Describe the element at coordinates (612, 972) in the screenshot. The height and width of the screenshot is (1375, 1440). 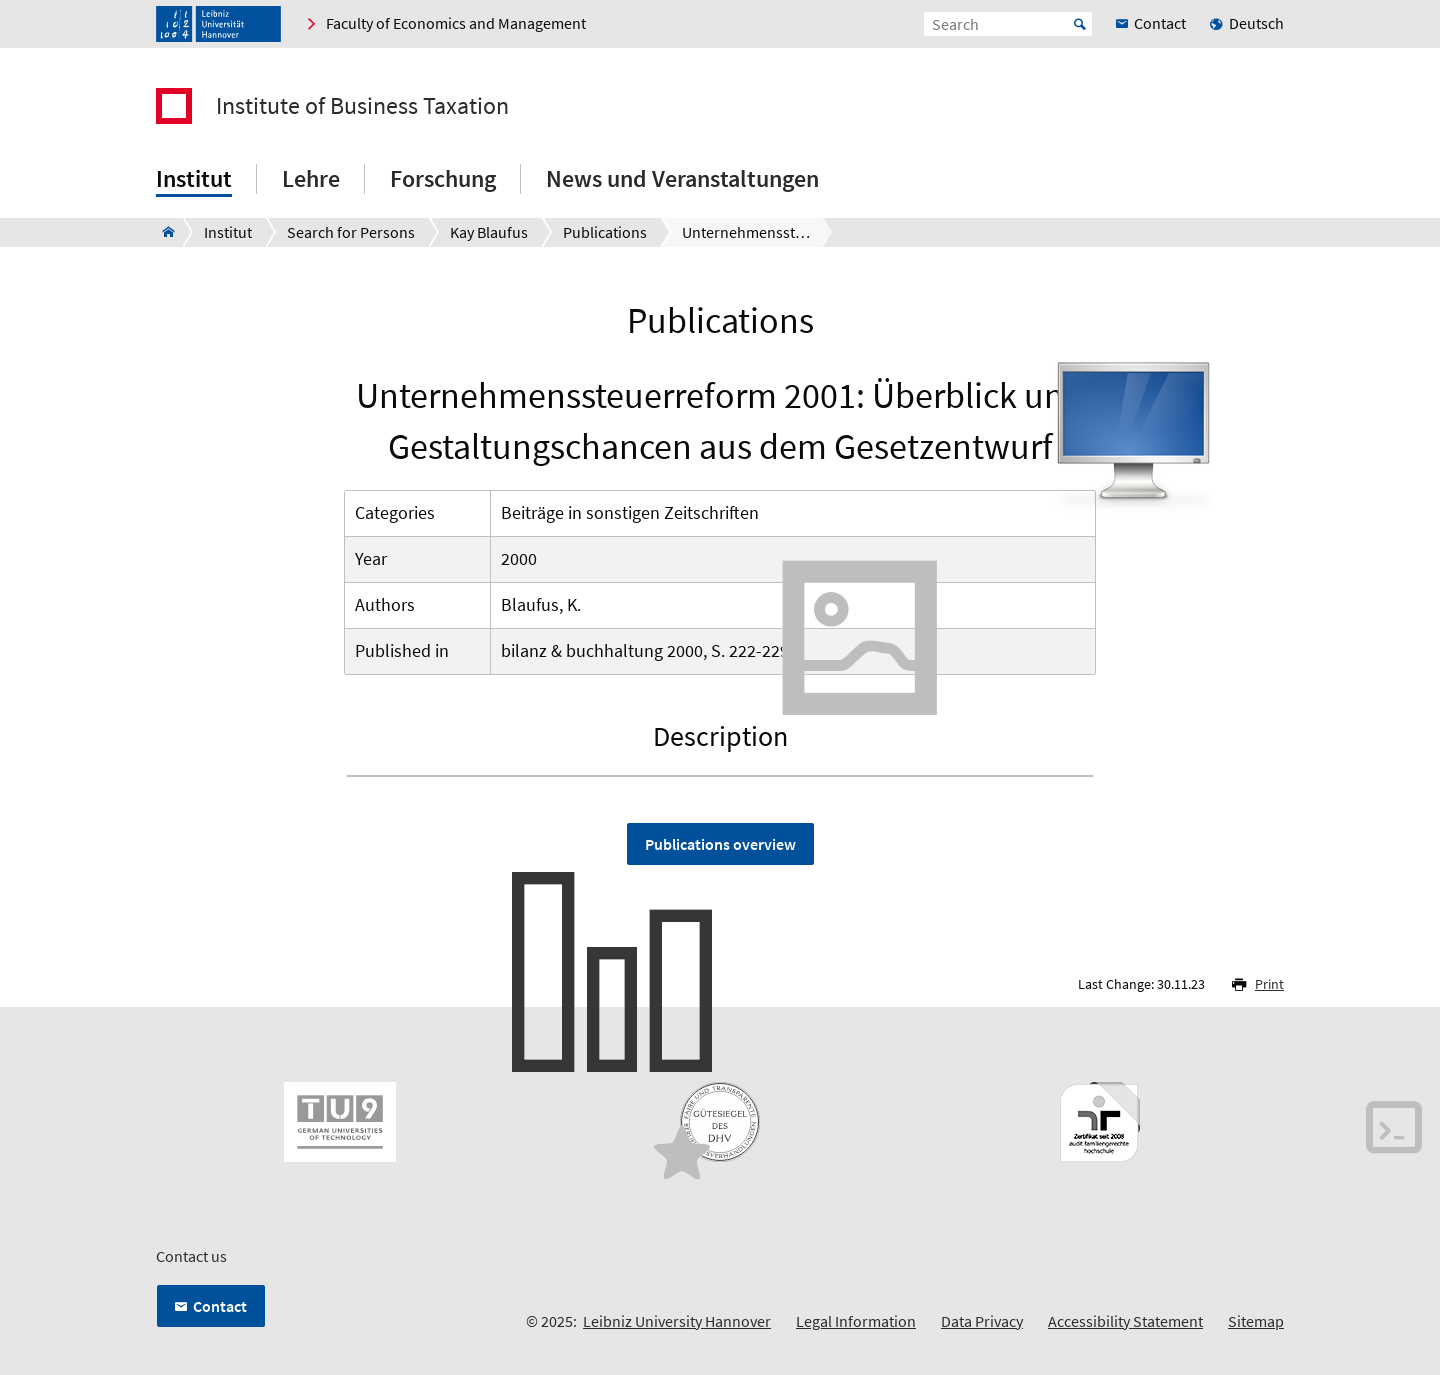
I see `view statistics or analytics` at that location.